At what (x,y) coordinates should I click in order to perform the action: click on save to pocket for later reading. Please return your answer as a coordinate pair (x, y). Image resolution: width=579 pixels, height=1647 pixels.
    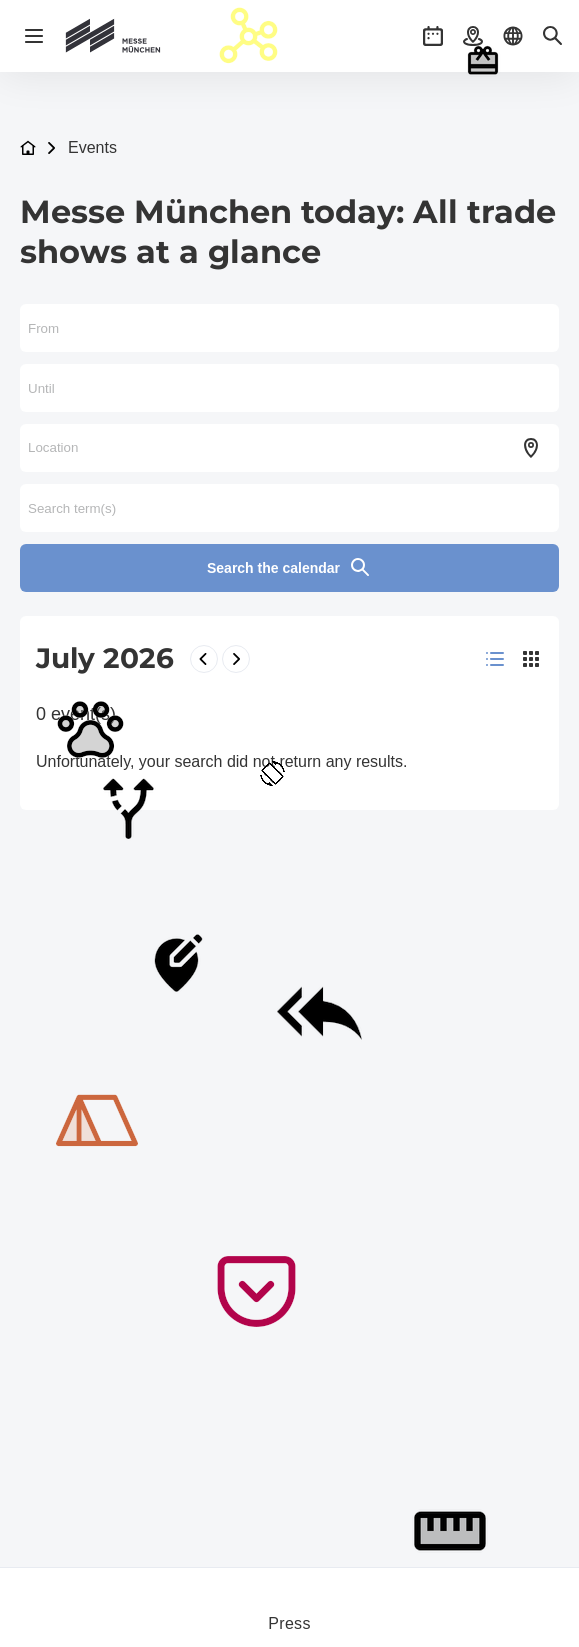
    Looking at the image, I should click on (256, 1291).